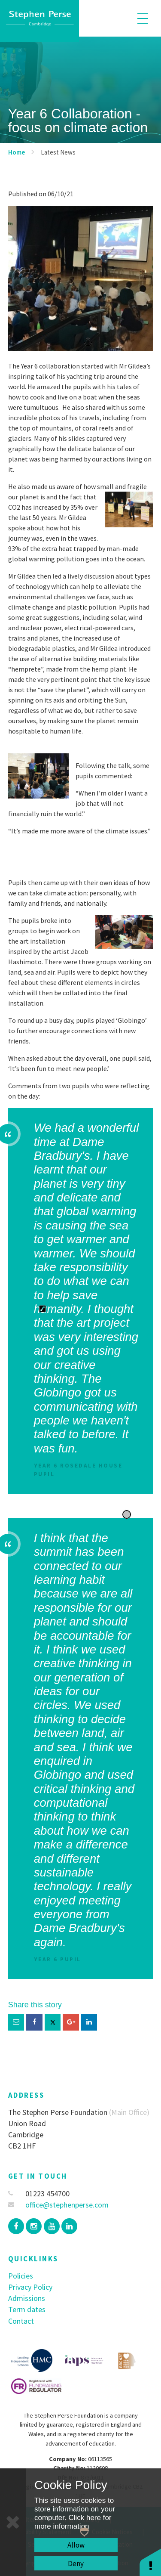 The height and width of the screenshot is (2576, 161). I want to click on access nature or outdoor-related content, so click(84, 2531).